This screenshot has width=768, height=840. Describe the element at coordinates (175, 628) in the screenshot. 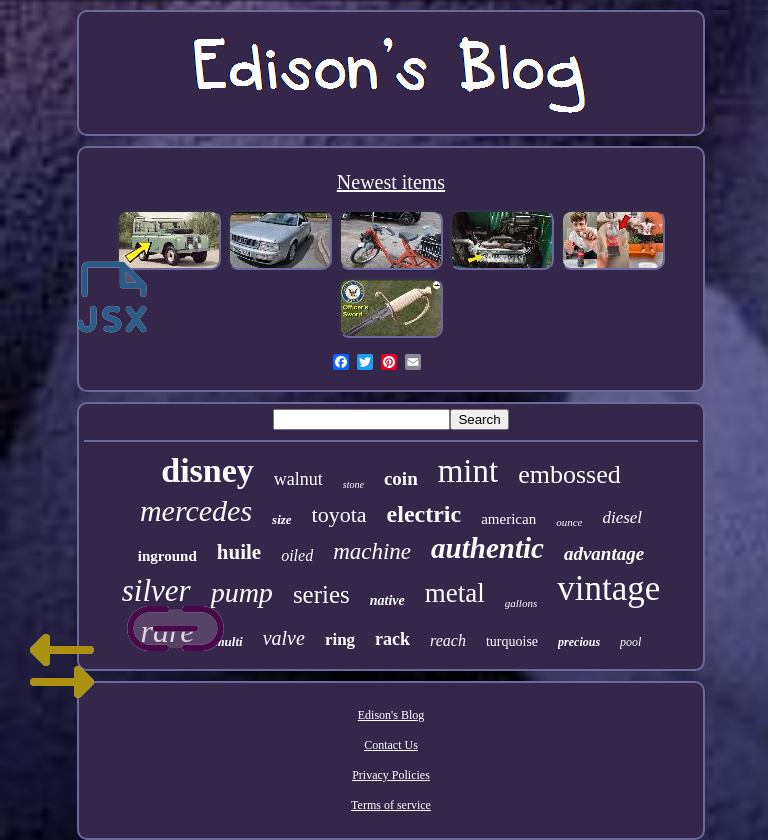

I see `copy or share a link` at that location.